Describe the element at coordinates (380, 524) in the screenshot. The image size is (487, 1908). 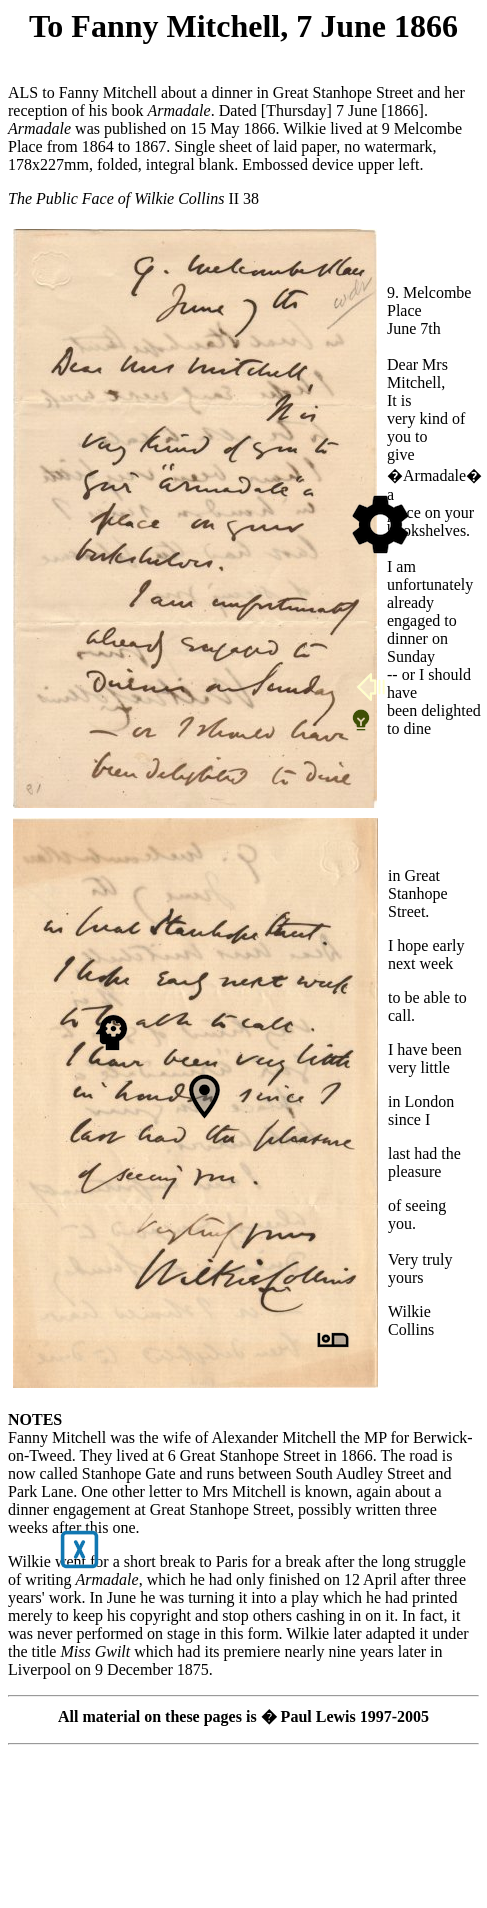
I see `access app or system settings` at that location.